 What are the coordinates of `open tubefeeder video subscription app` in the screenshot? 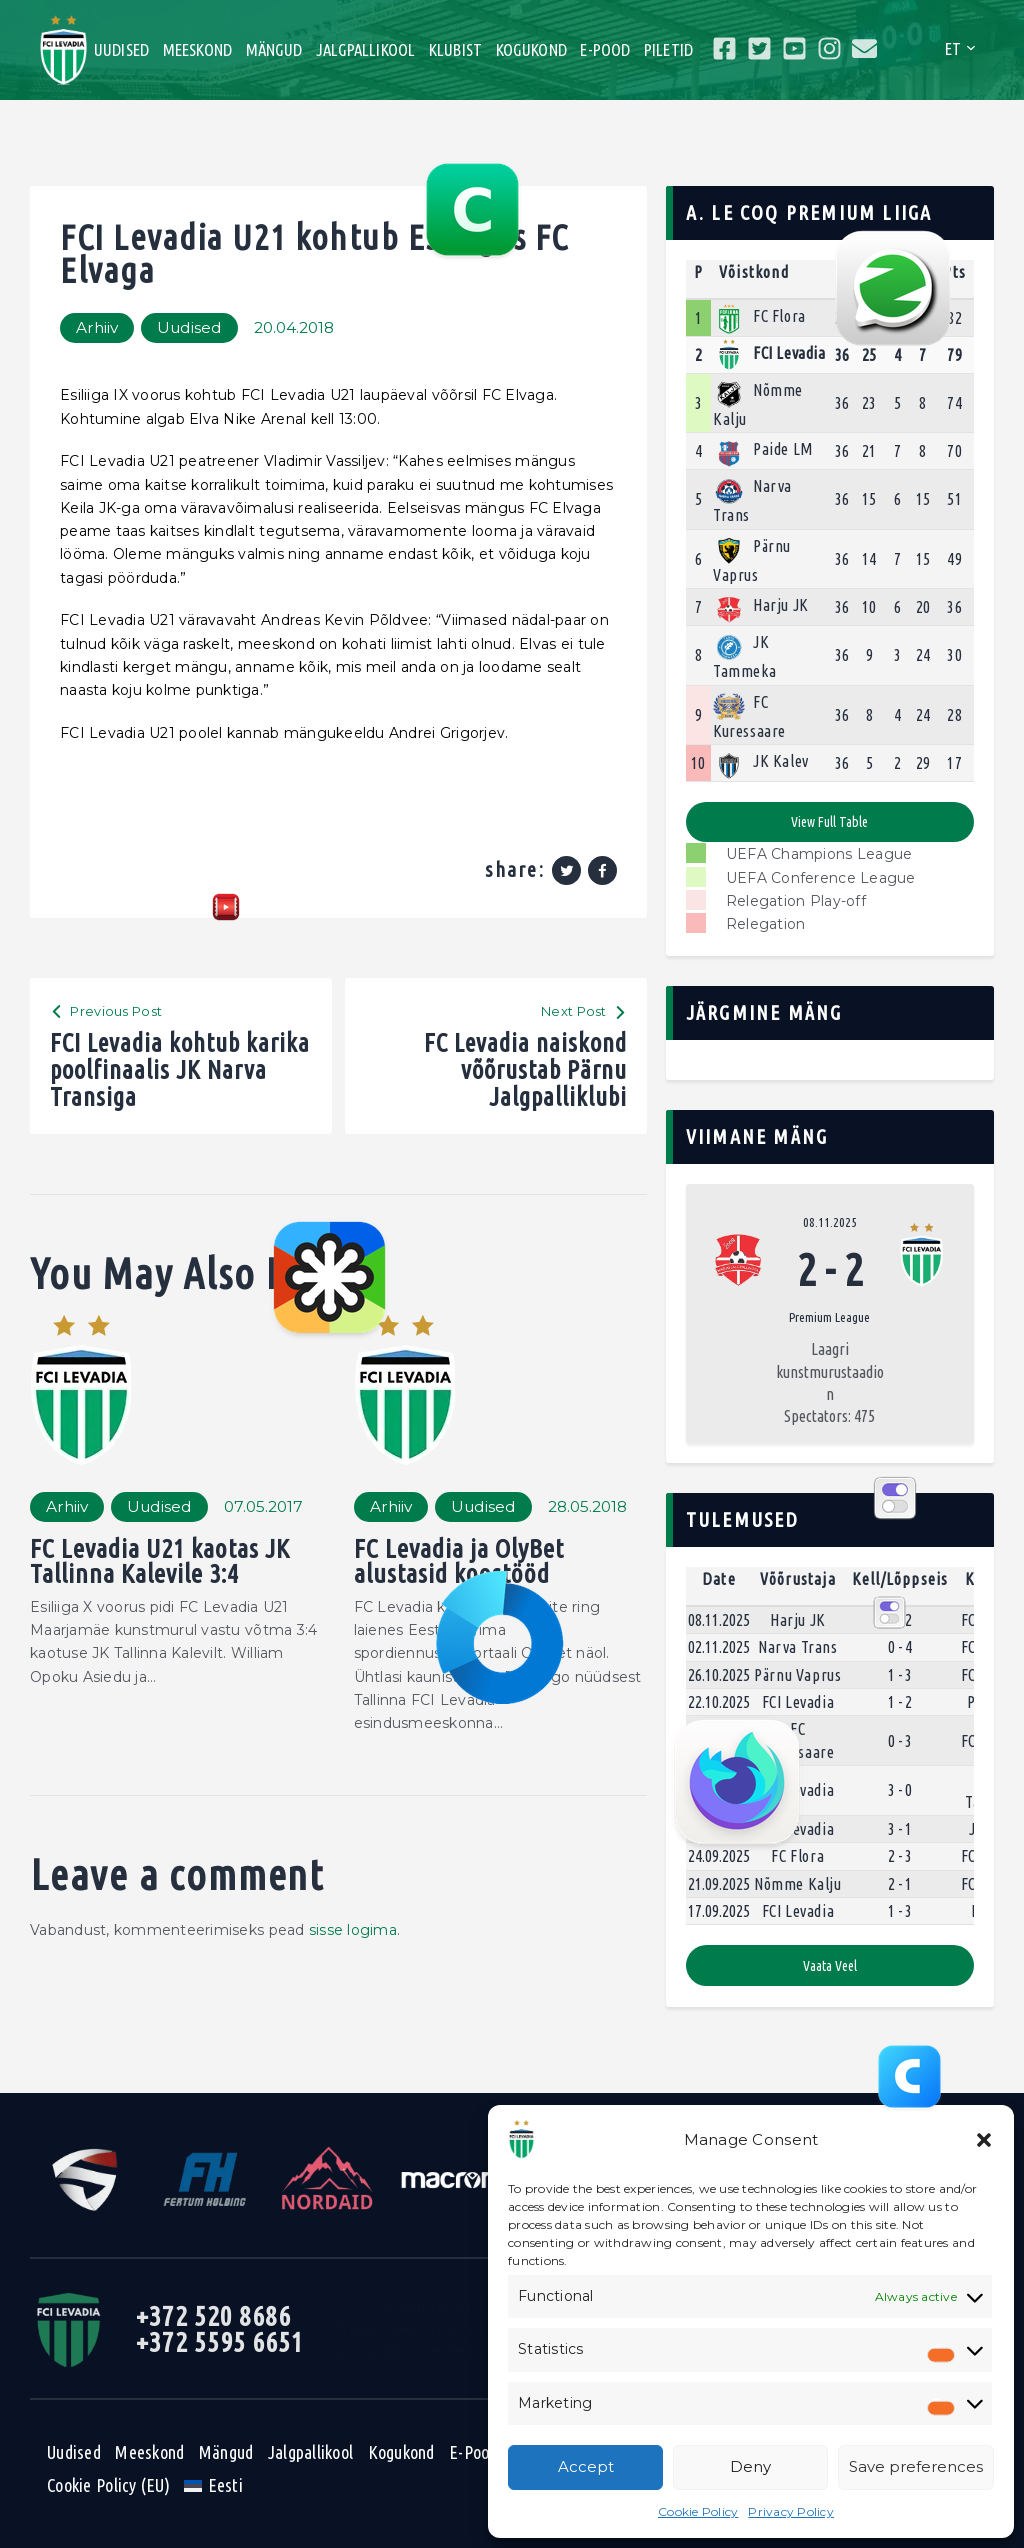 It's located at (226, 907).